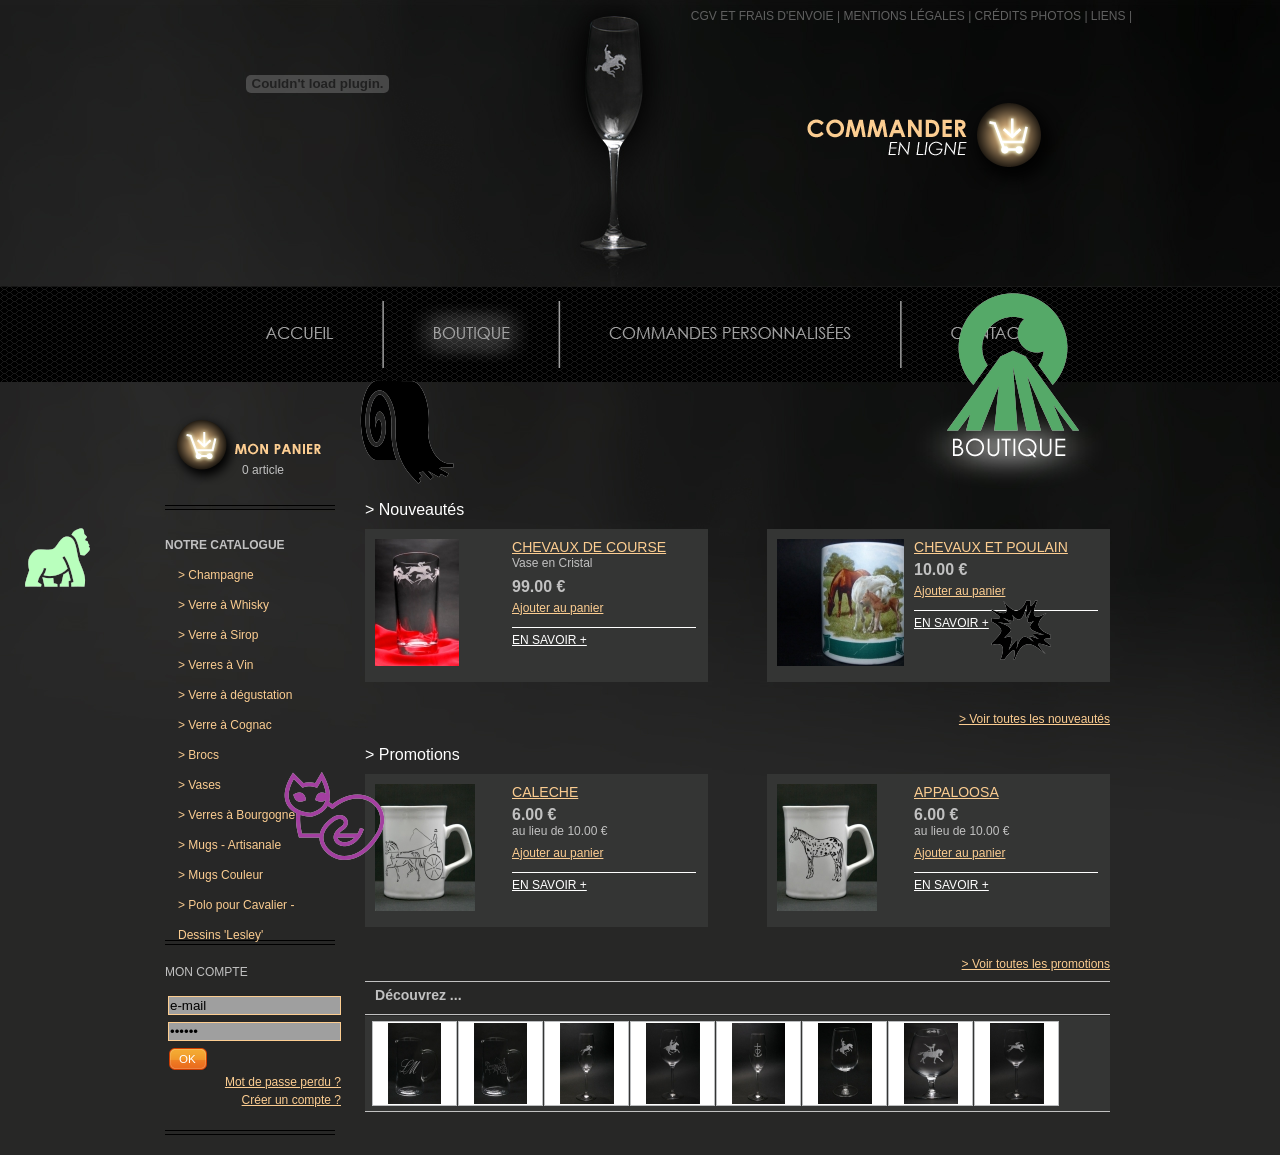  Describe the element at coordinates (334, 814) in the screenshot. I see `decorative cat icon for pet-related content` at that location.